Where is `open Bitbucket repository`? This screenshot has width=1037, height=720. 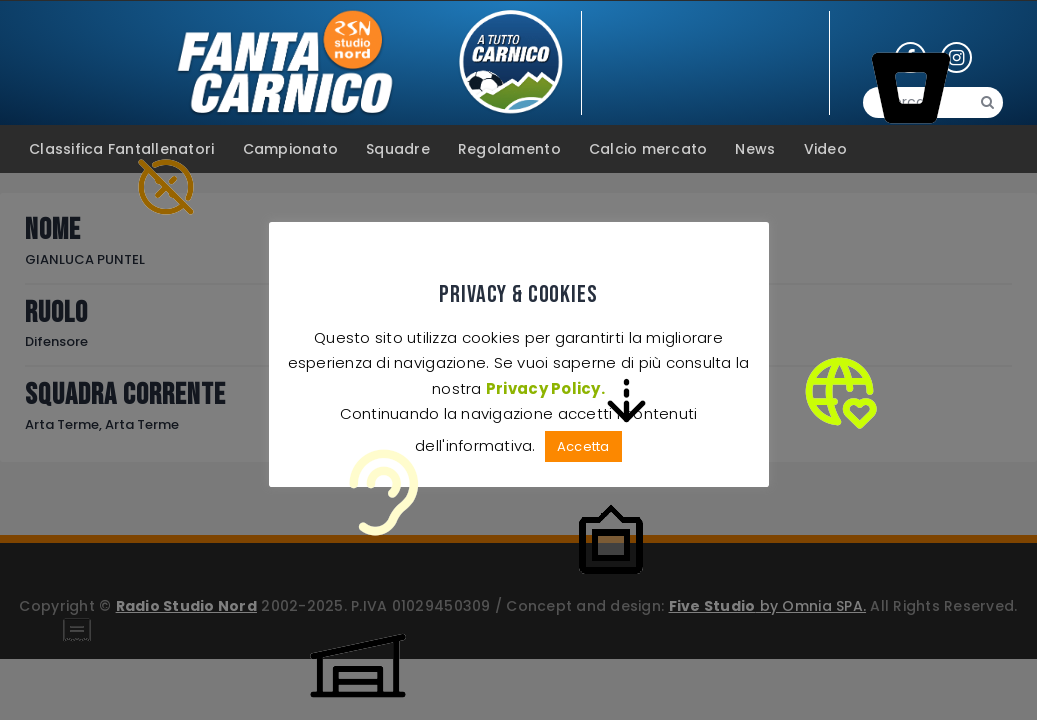
open Bitbucket repository is located at coordinates (911, 88).